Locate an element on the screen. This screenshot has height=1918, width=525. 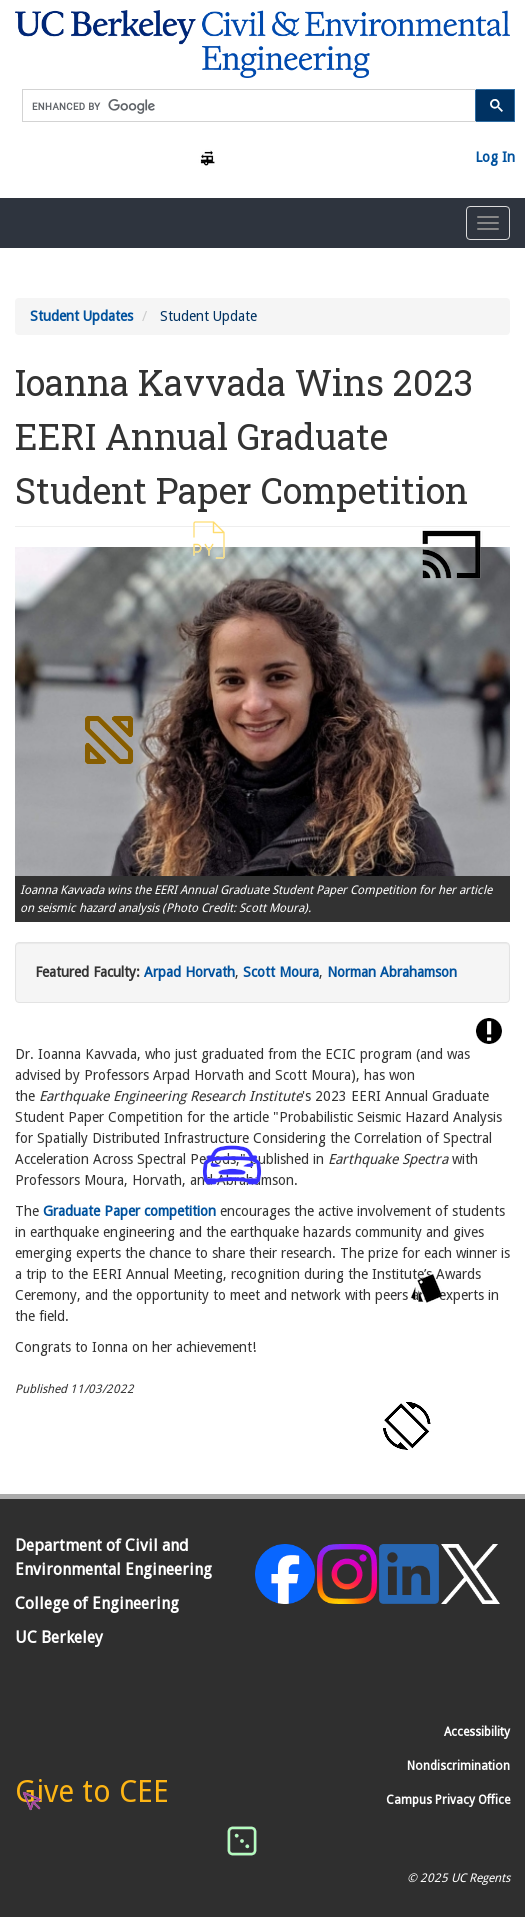
indicates an unsupported or invalid breakpoint in the debugger is located at coordinates (489, 1031).